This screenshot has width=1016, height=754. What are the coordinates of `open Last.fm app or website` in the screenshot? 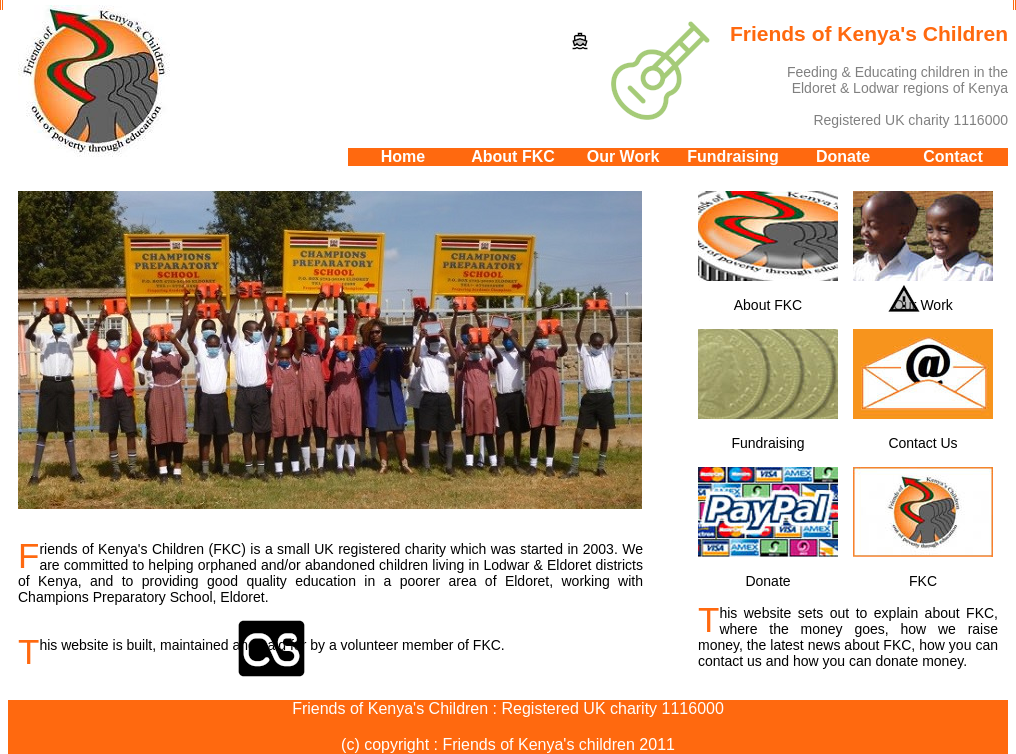 It's located at (271, 648).